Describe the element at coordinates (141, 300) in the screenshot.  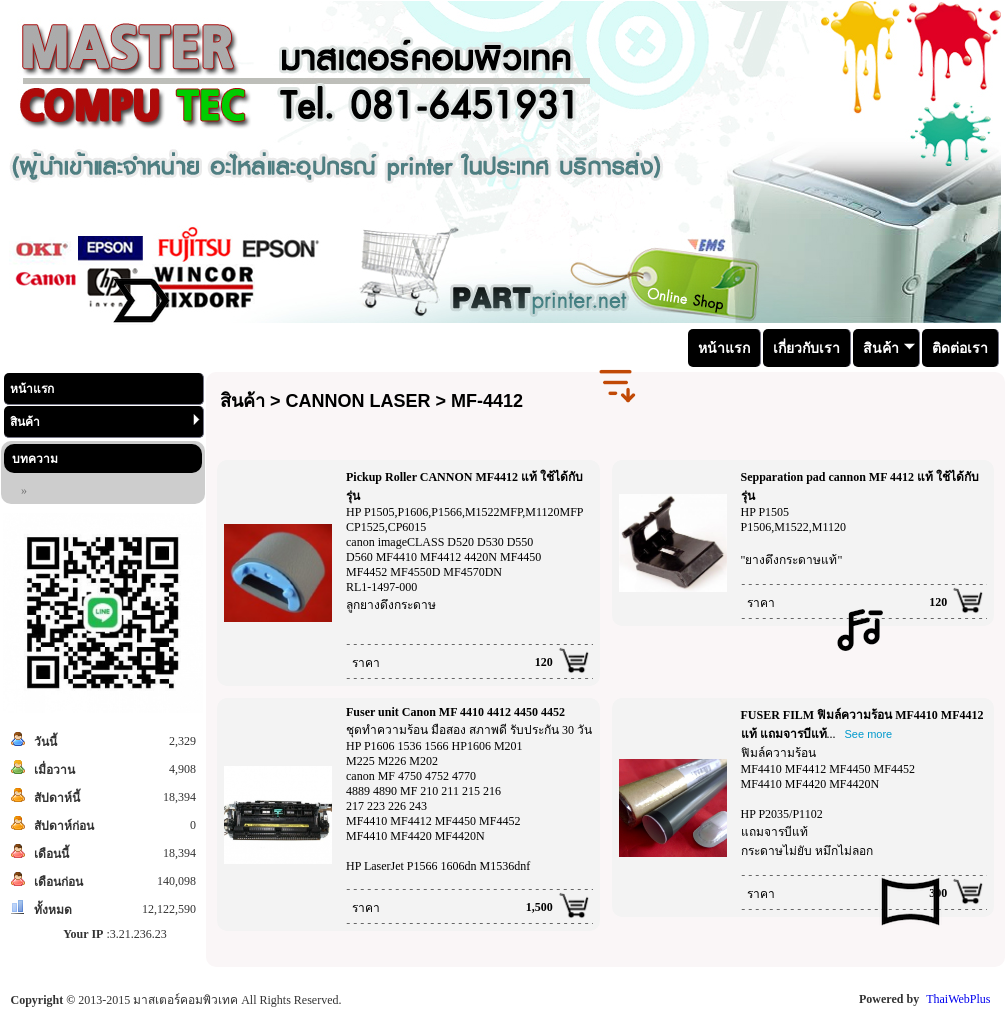
I see `mark message as important` at that location.